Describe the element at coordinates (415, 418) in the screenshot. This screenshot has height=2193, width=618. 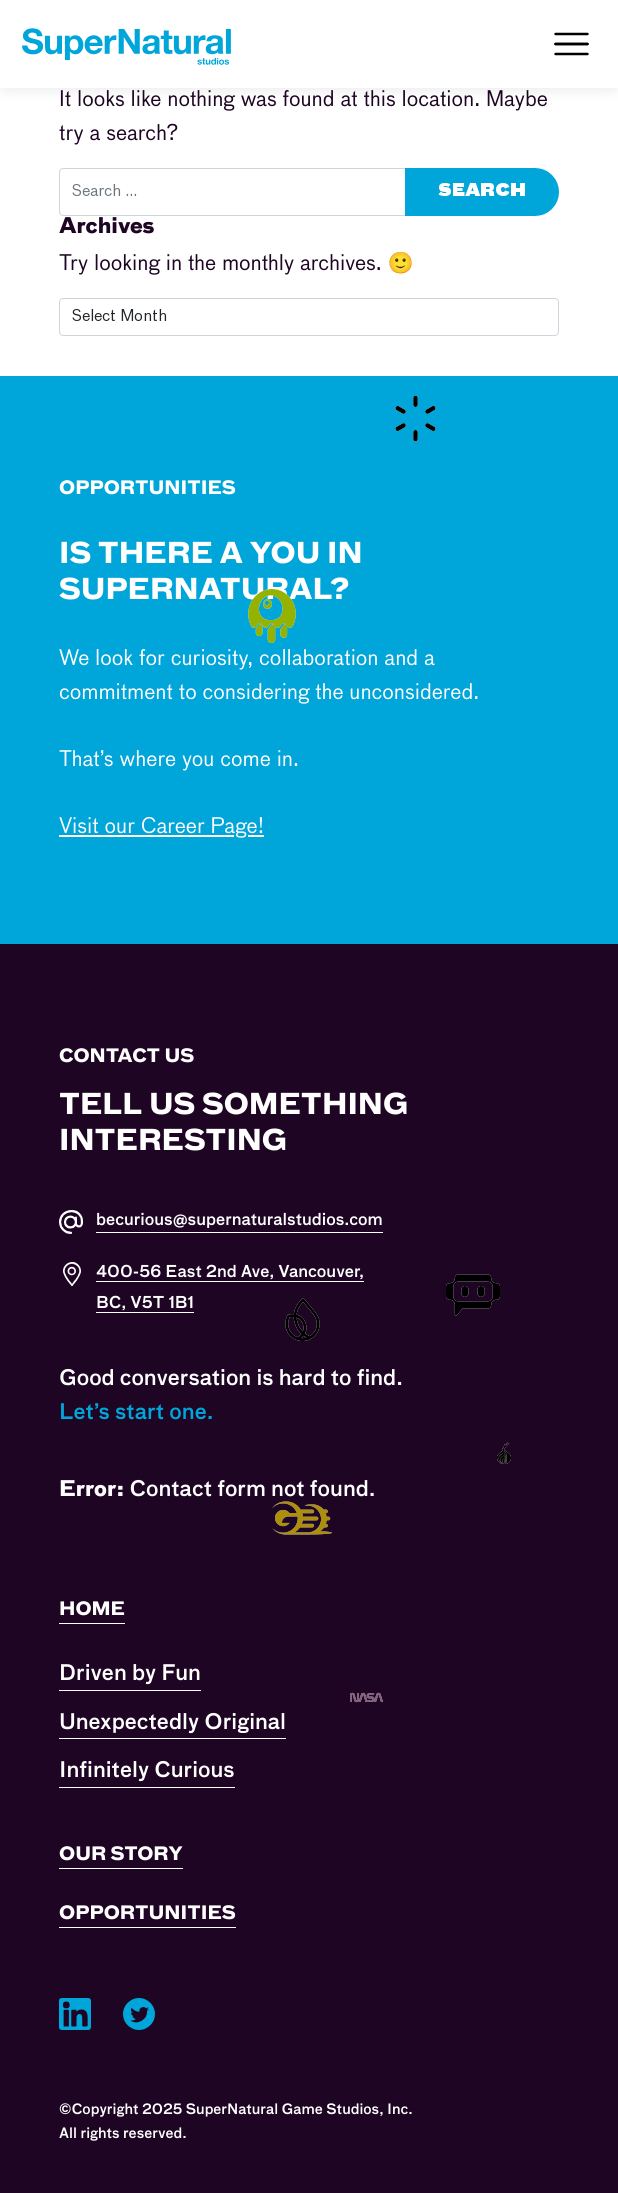
I see `loading content in progress` at that location.